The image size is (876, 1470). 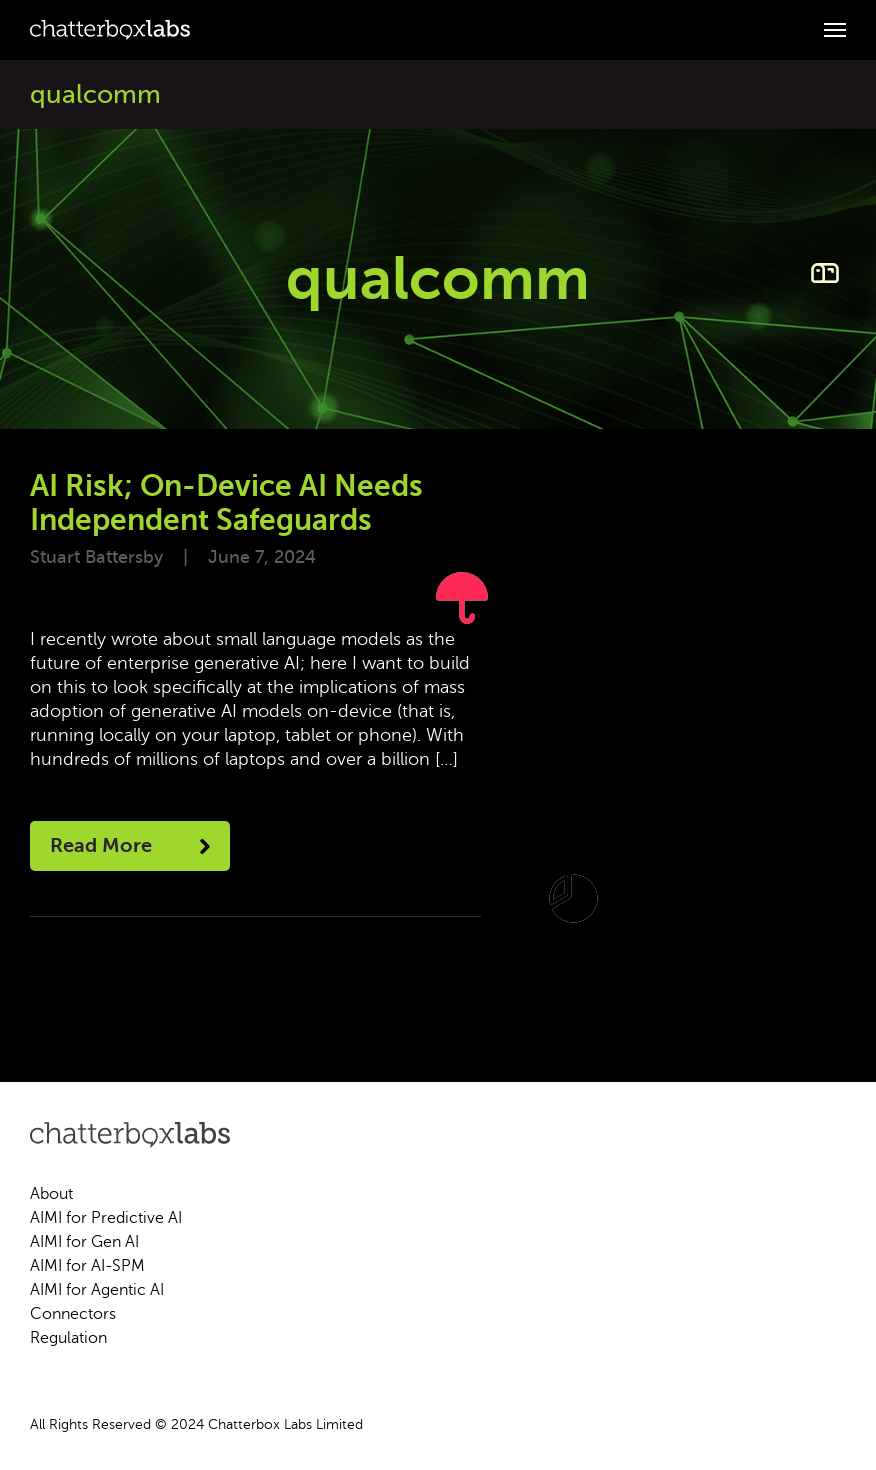 What do you see at coordinates (825, 273) in the screenshot?
I see `access your mailbox or inbox` at bounding box center [825, 273].